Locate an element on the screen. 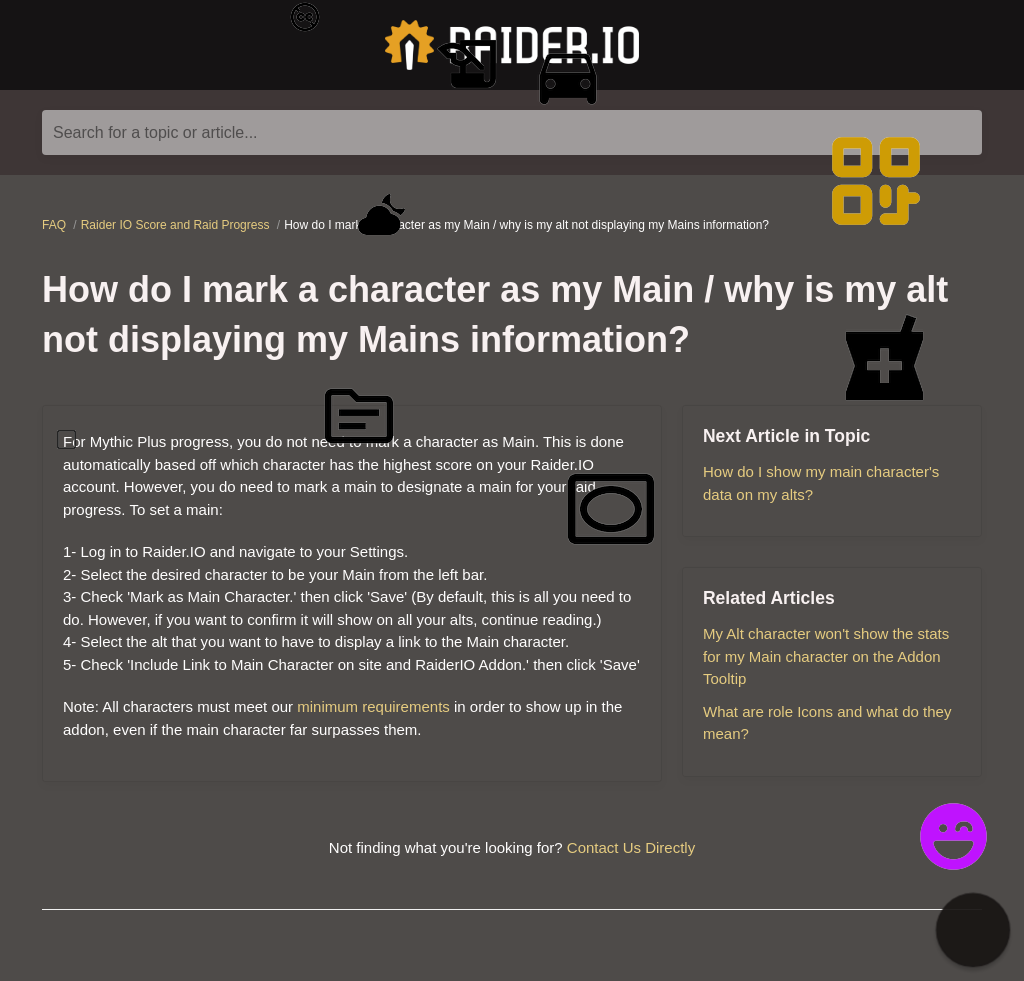  time to leave notification for upcoming trip is located at coordinates (568, 79).